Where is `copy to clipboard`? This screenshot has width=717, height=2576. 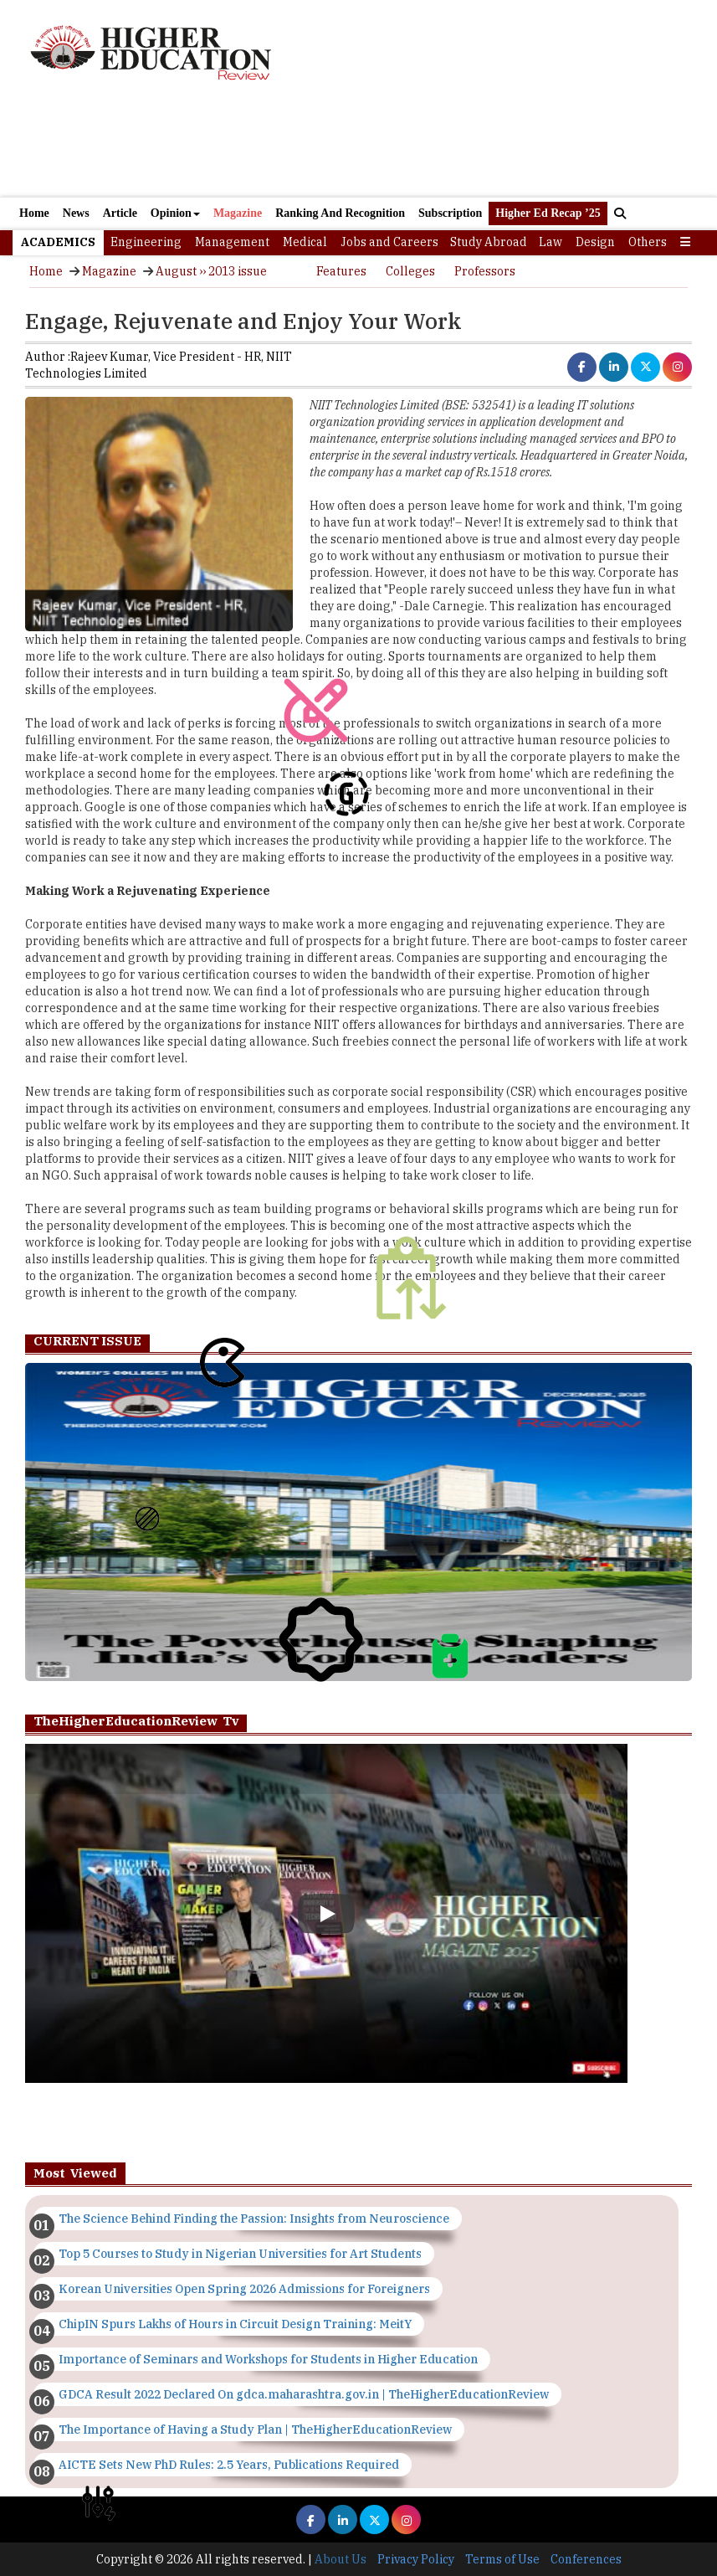 copy to clipboard is located at coordinates (406, 1278).